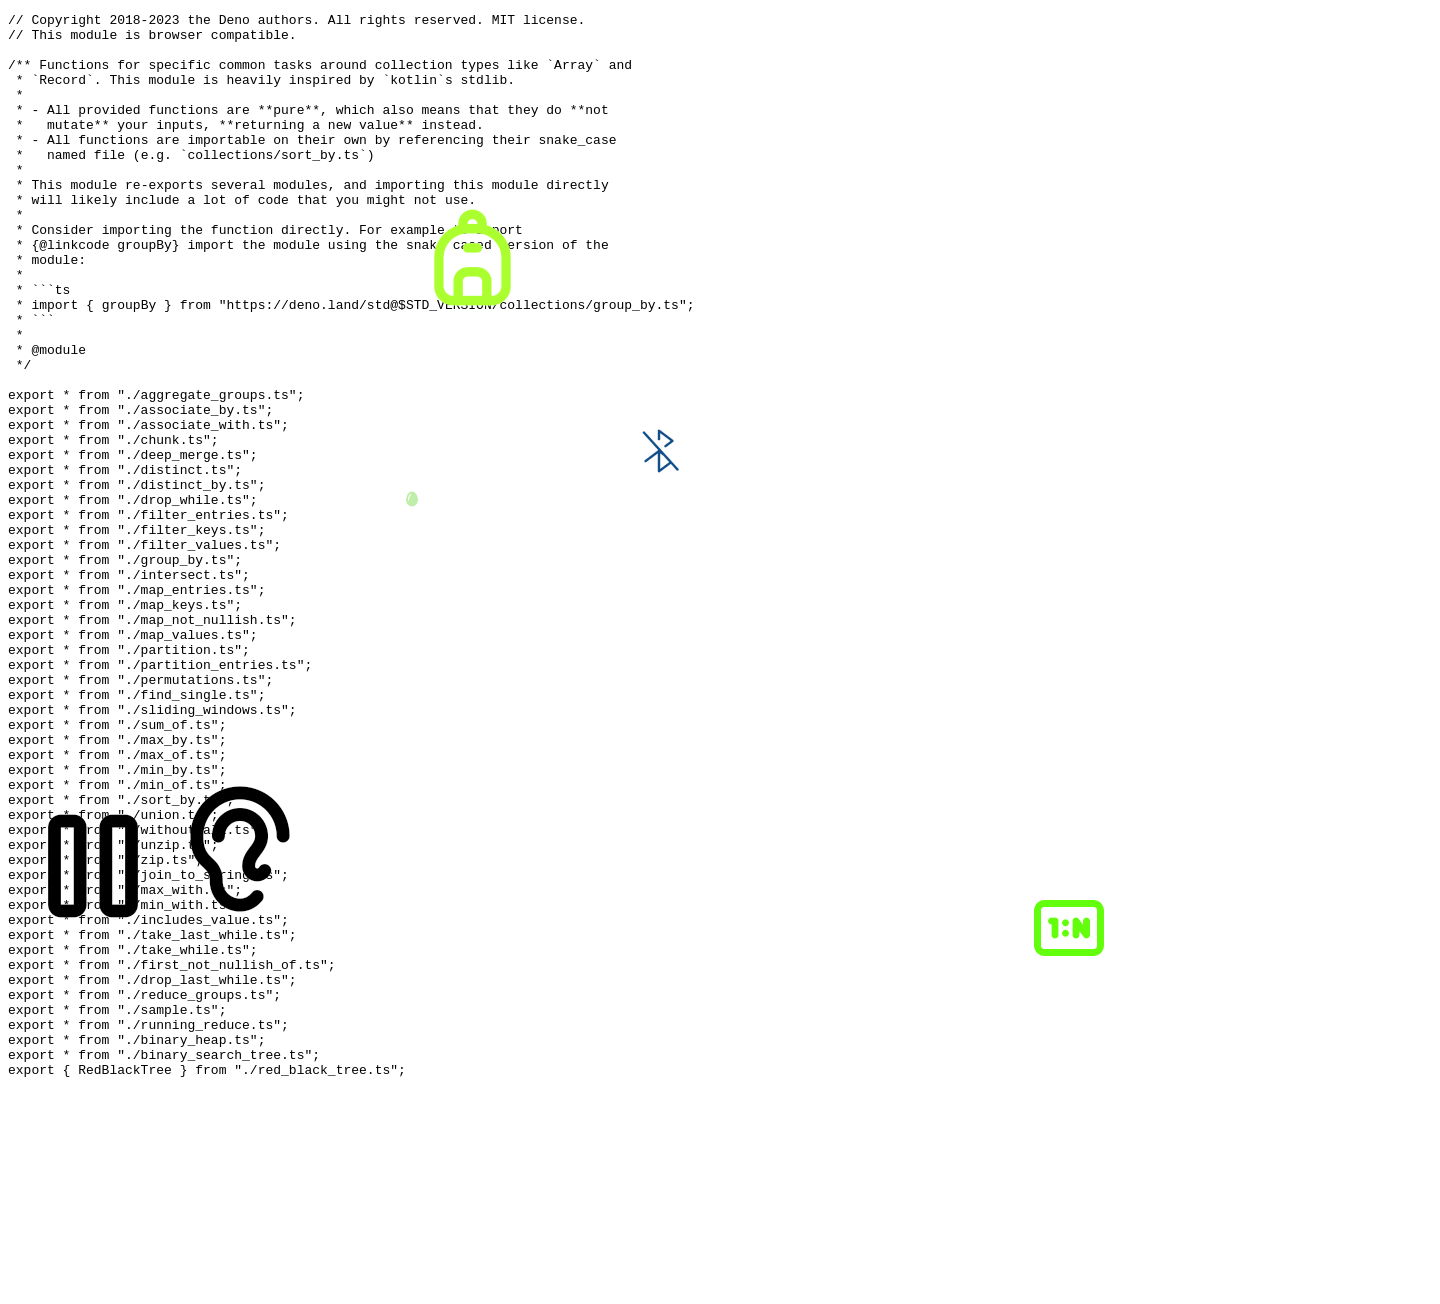 This screenshot has width=1440, height=1304. What do you see at coordinates (659, 451) in the screenshot?
I see `bluetooth is disabled or turned off` at bounding box center [659, 451].